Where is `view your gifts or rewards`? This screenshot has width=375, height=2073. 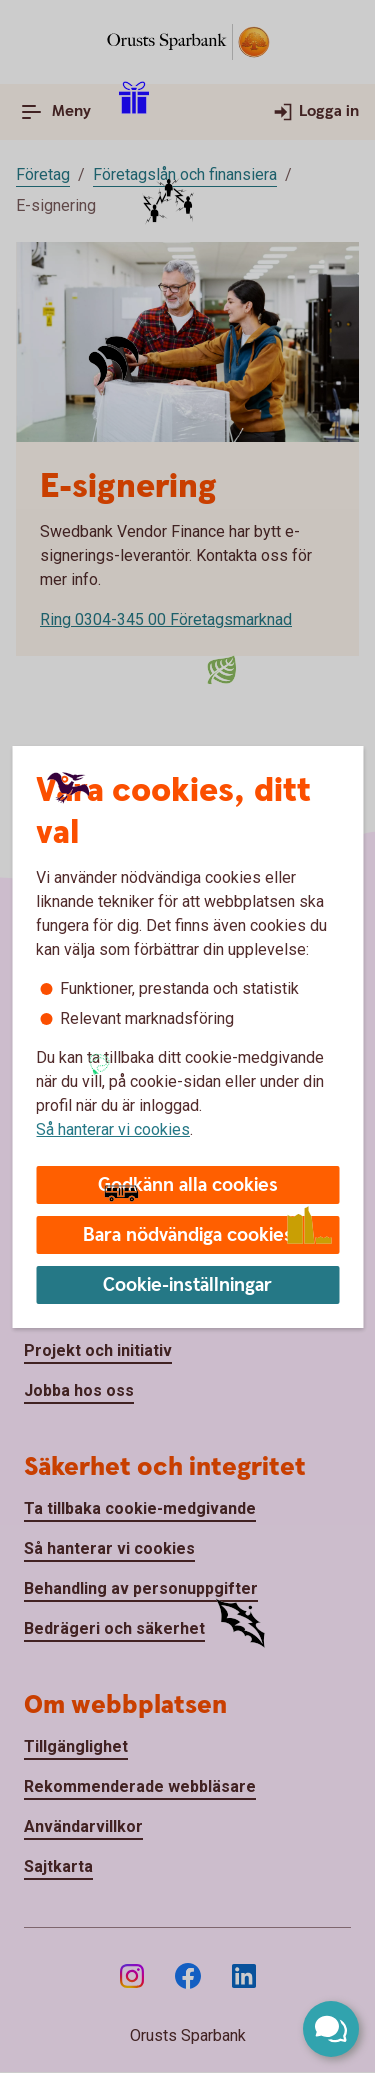
view your gifts or rewards is located at coordinates (134, 96).